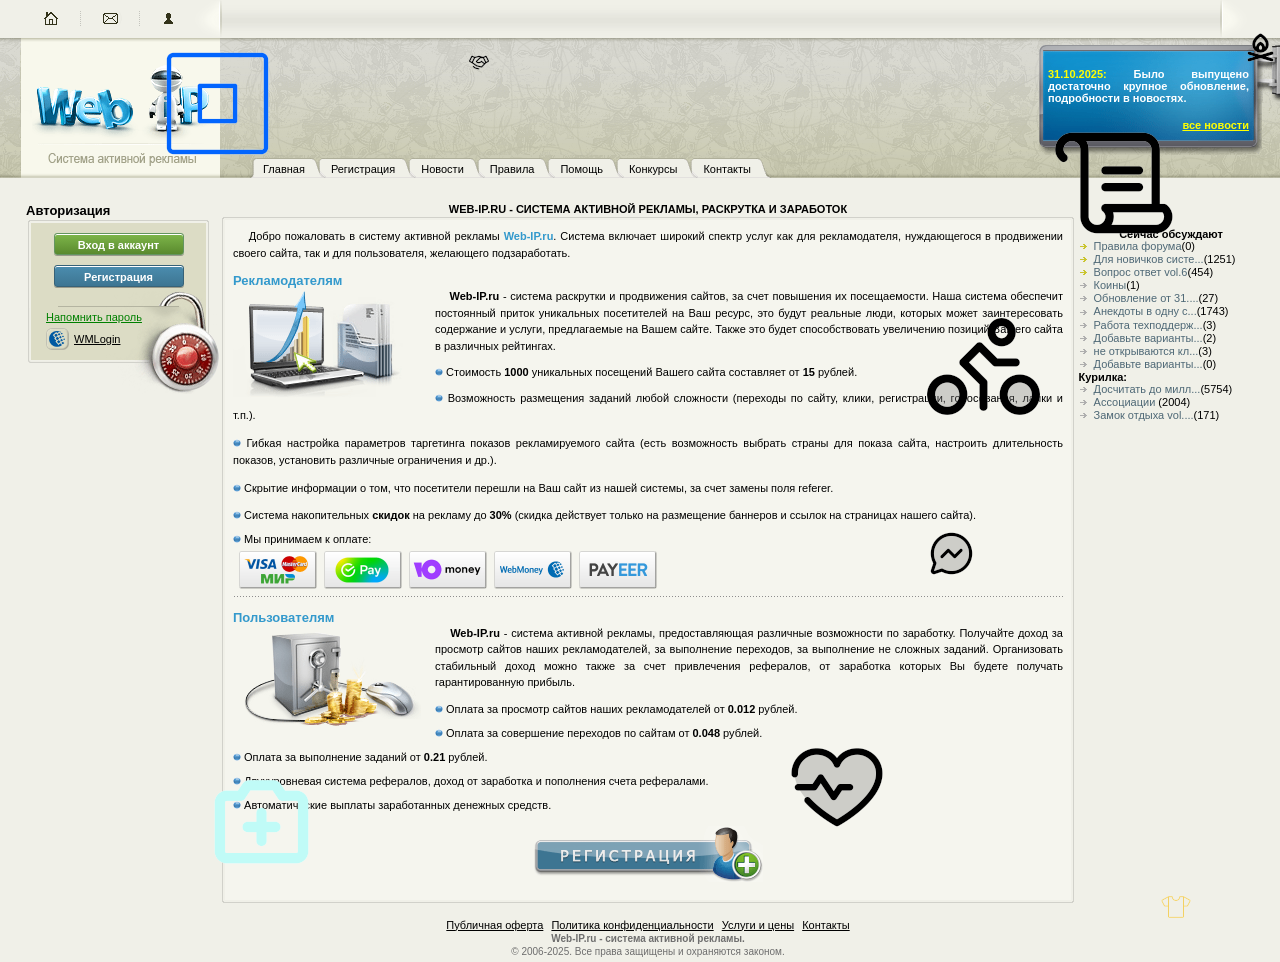  I want to click on browse clothing or apparel items, so click(1176, 907).